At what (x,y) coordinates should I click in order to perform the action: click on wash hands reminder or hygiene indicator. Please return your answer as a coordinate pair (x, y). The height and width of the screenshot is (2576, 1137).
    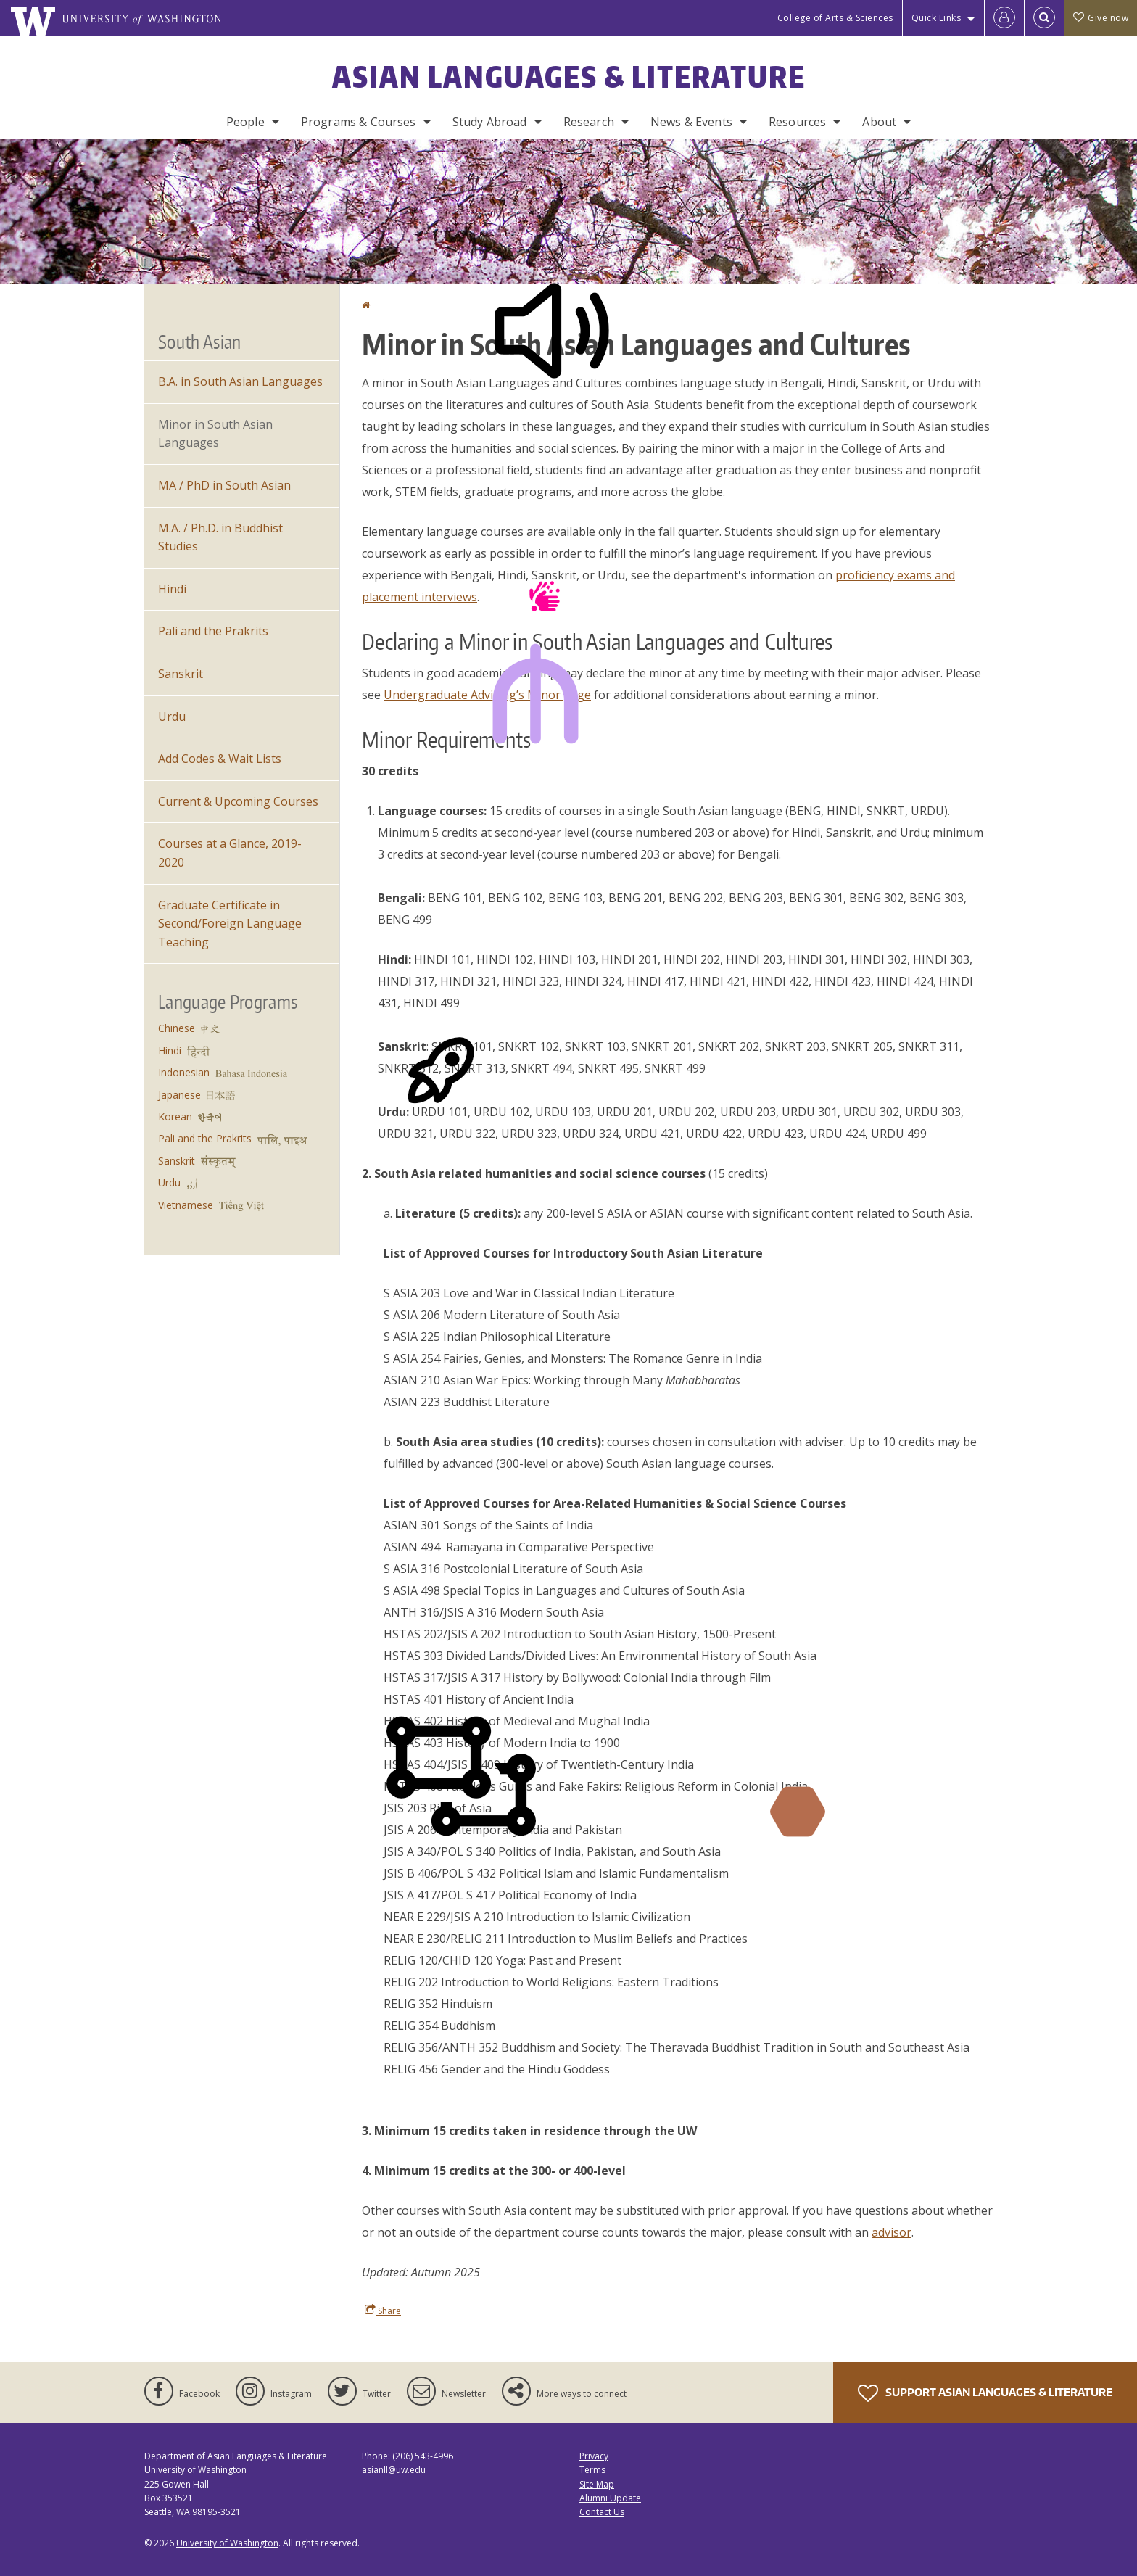
    Looking at the image, I should click on (545, 596).